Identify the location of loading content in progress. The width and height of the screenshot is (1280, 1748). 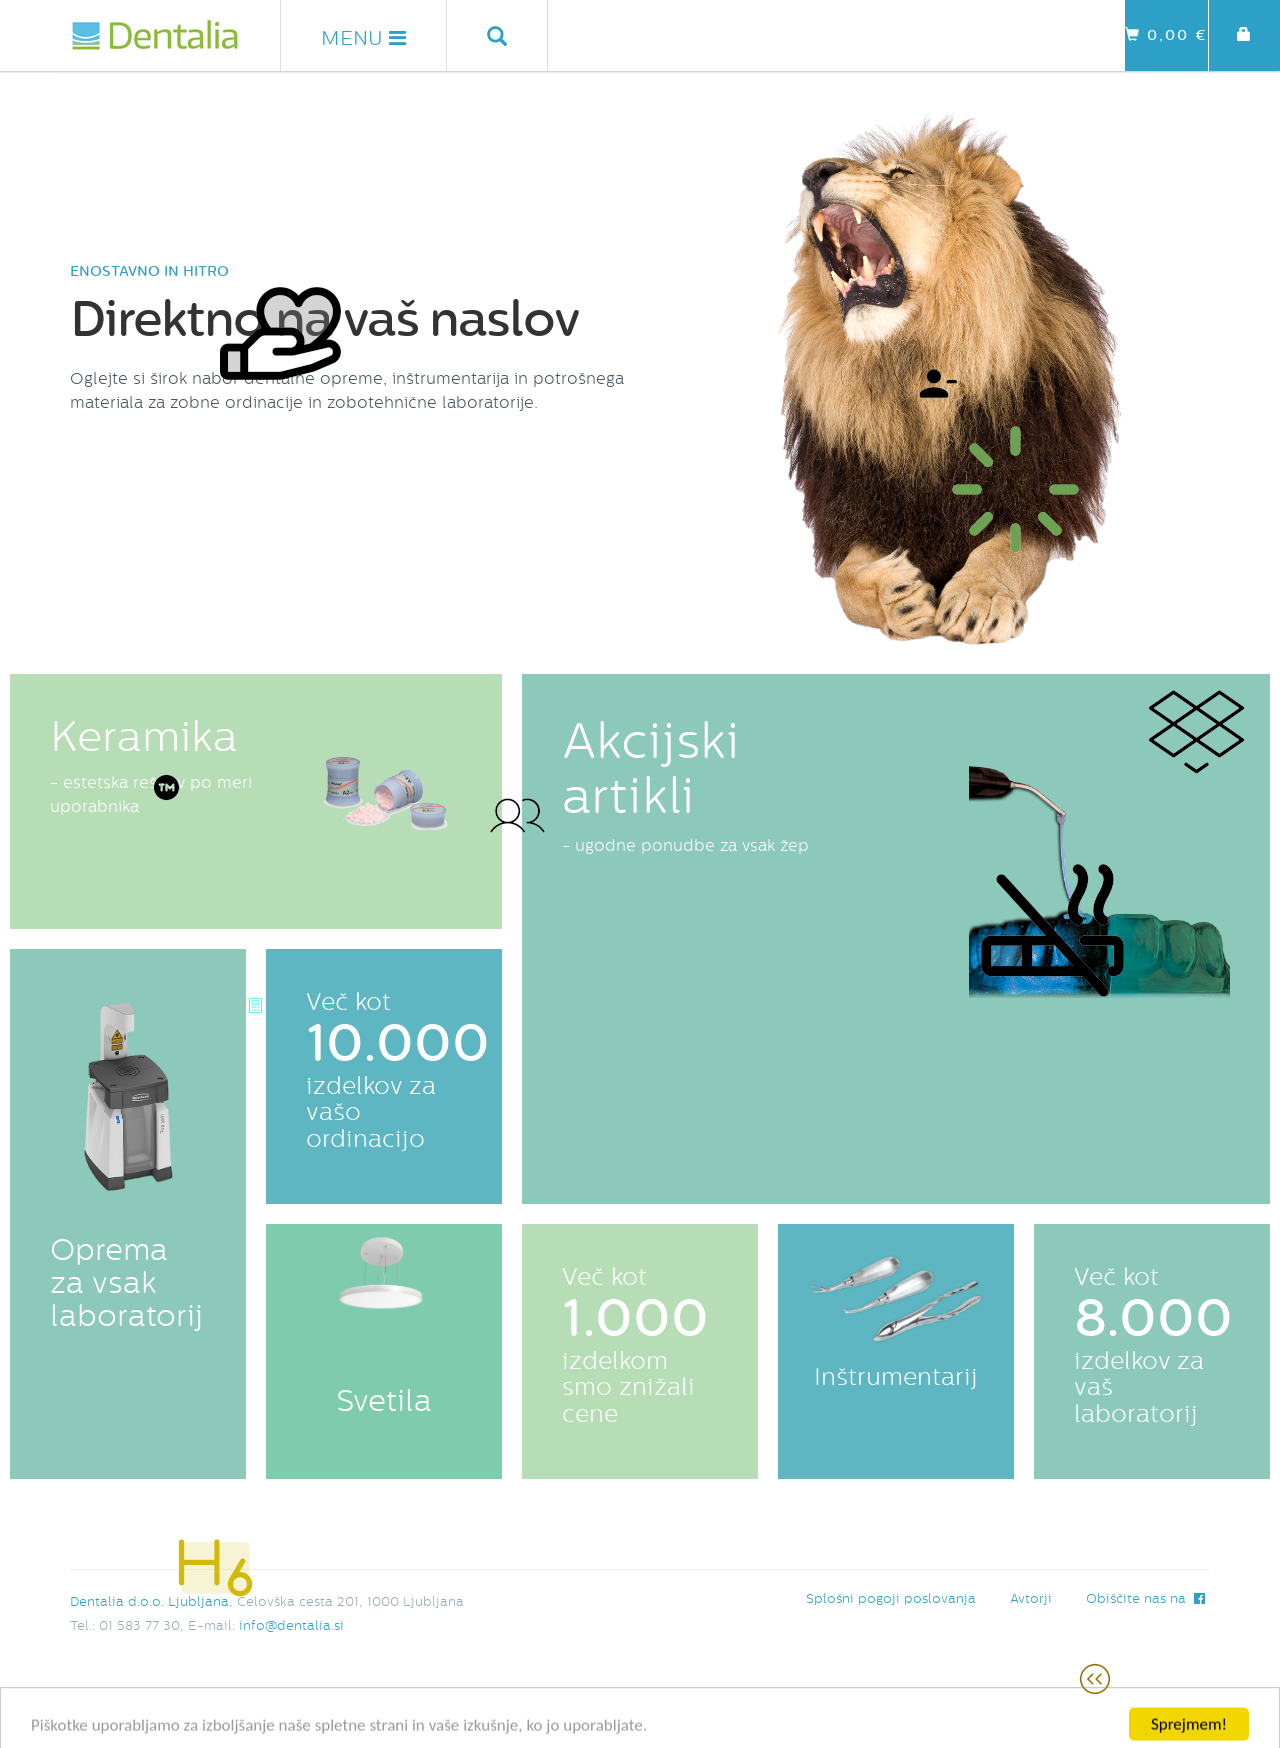
(1015, 489).